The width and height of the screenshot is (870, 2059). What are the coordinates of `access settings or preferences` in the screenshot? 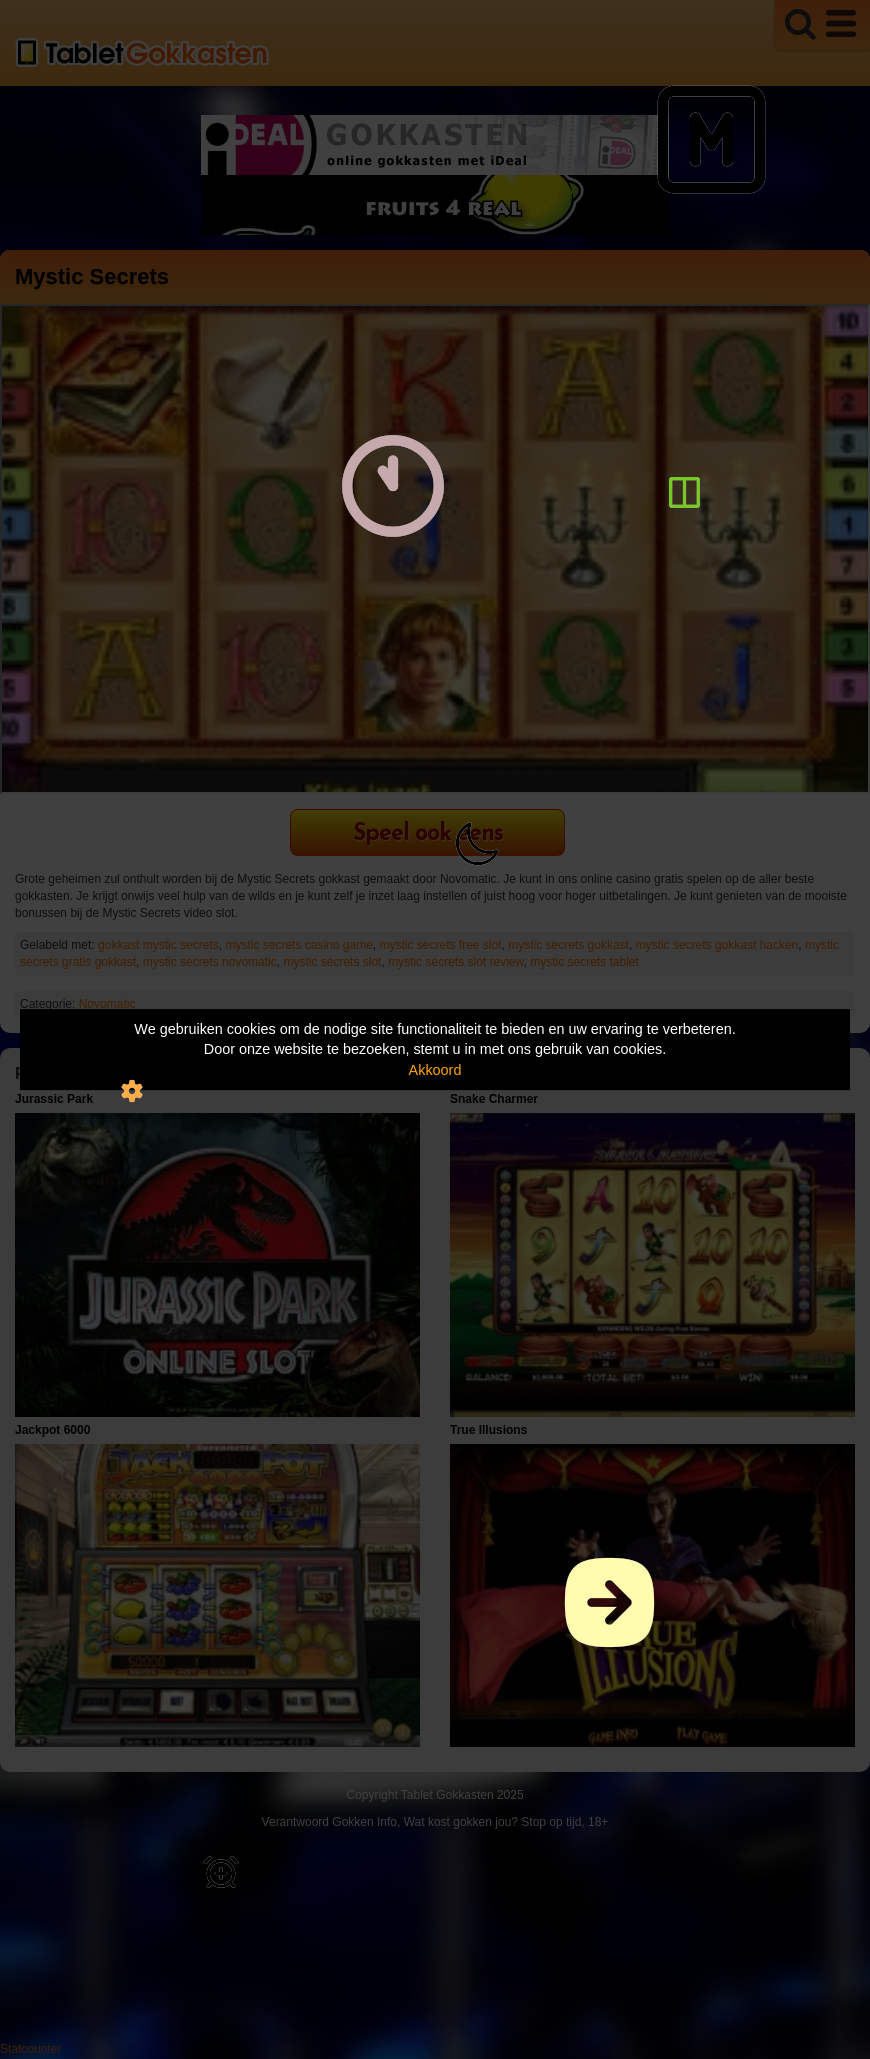 It's located at (132, 1091).